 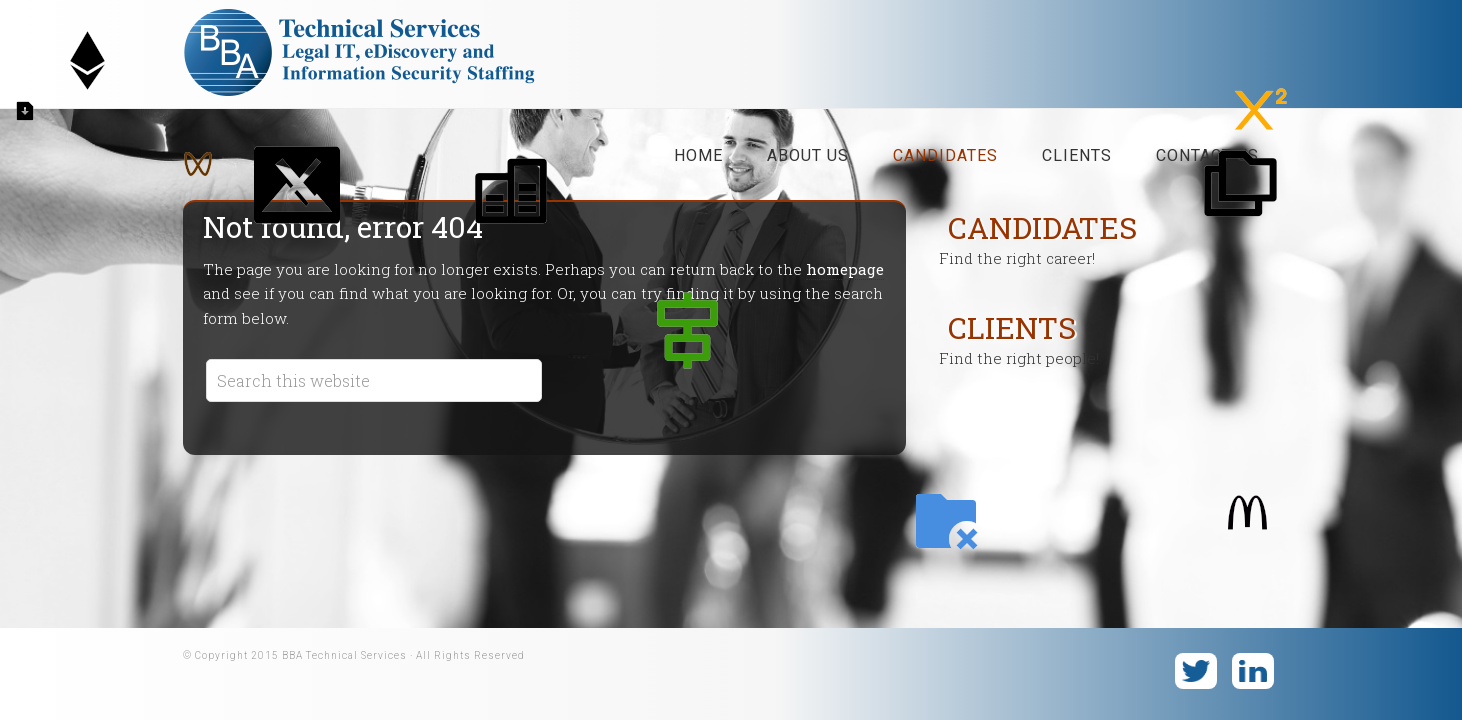 What do you see at coordinates (511, 191) in the screenshot?
I see `access database or data storage` at bounding box center [511, 191].